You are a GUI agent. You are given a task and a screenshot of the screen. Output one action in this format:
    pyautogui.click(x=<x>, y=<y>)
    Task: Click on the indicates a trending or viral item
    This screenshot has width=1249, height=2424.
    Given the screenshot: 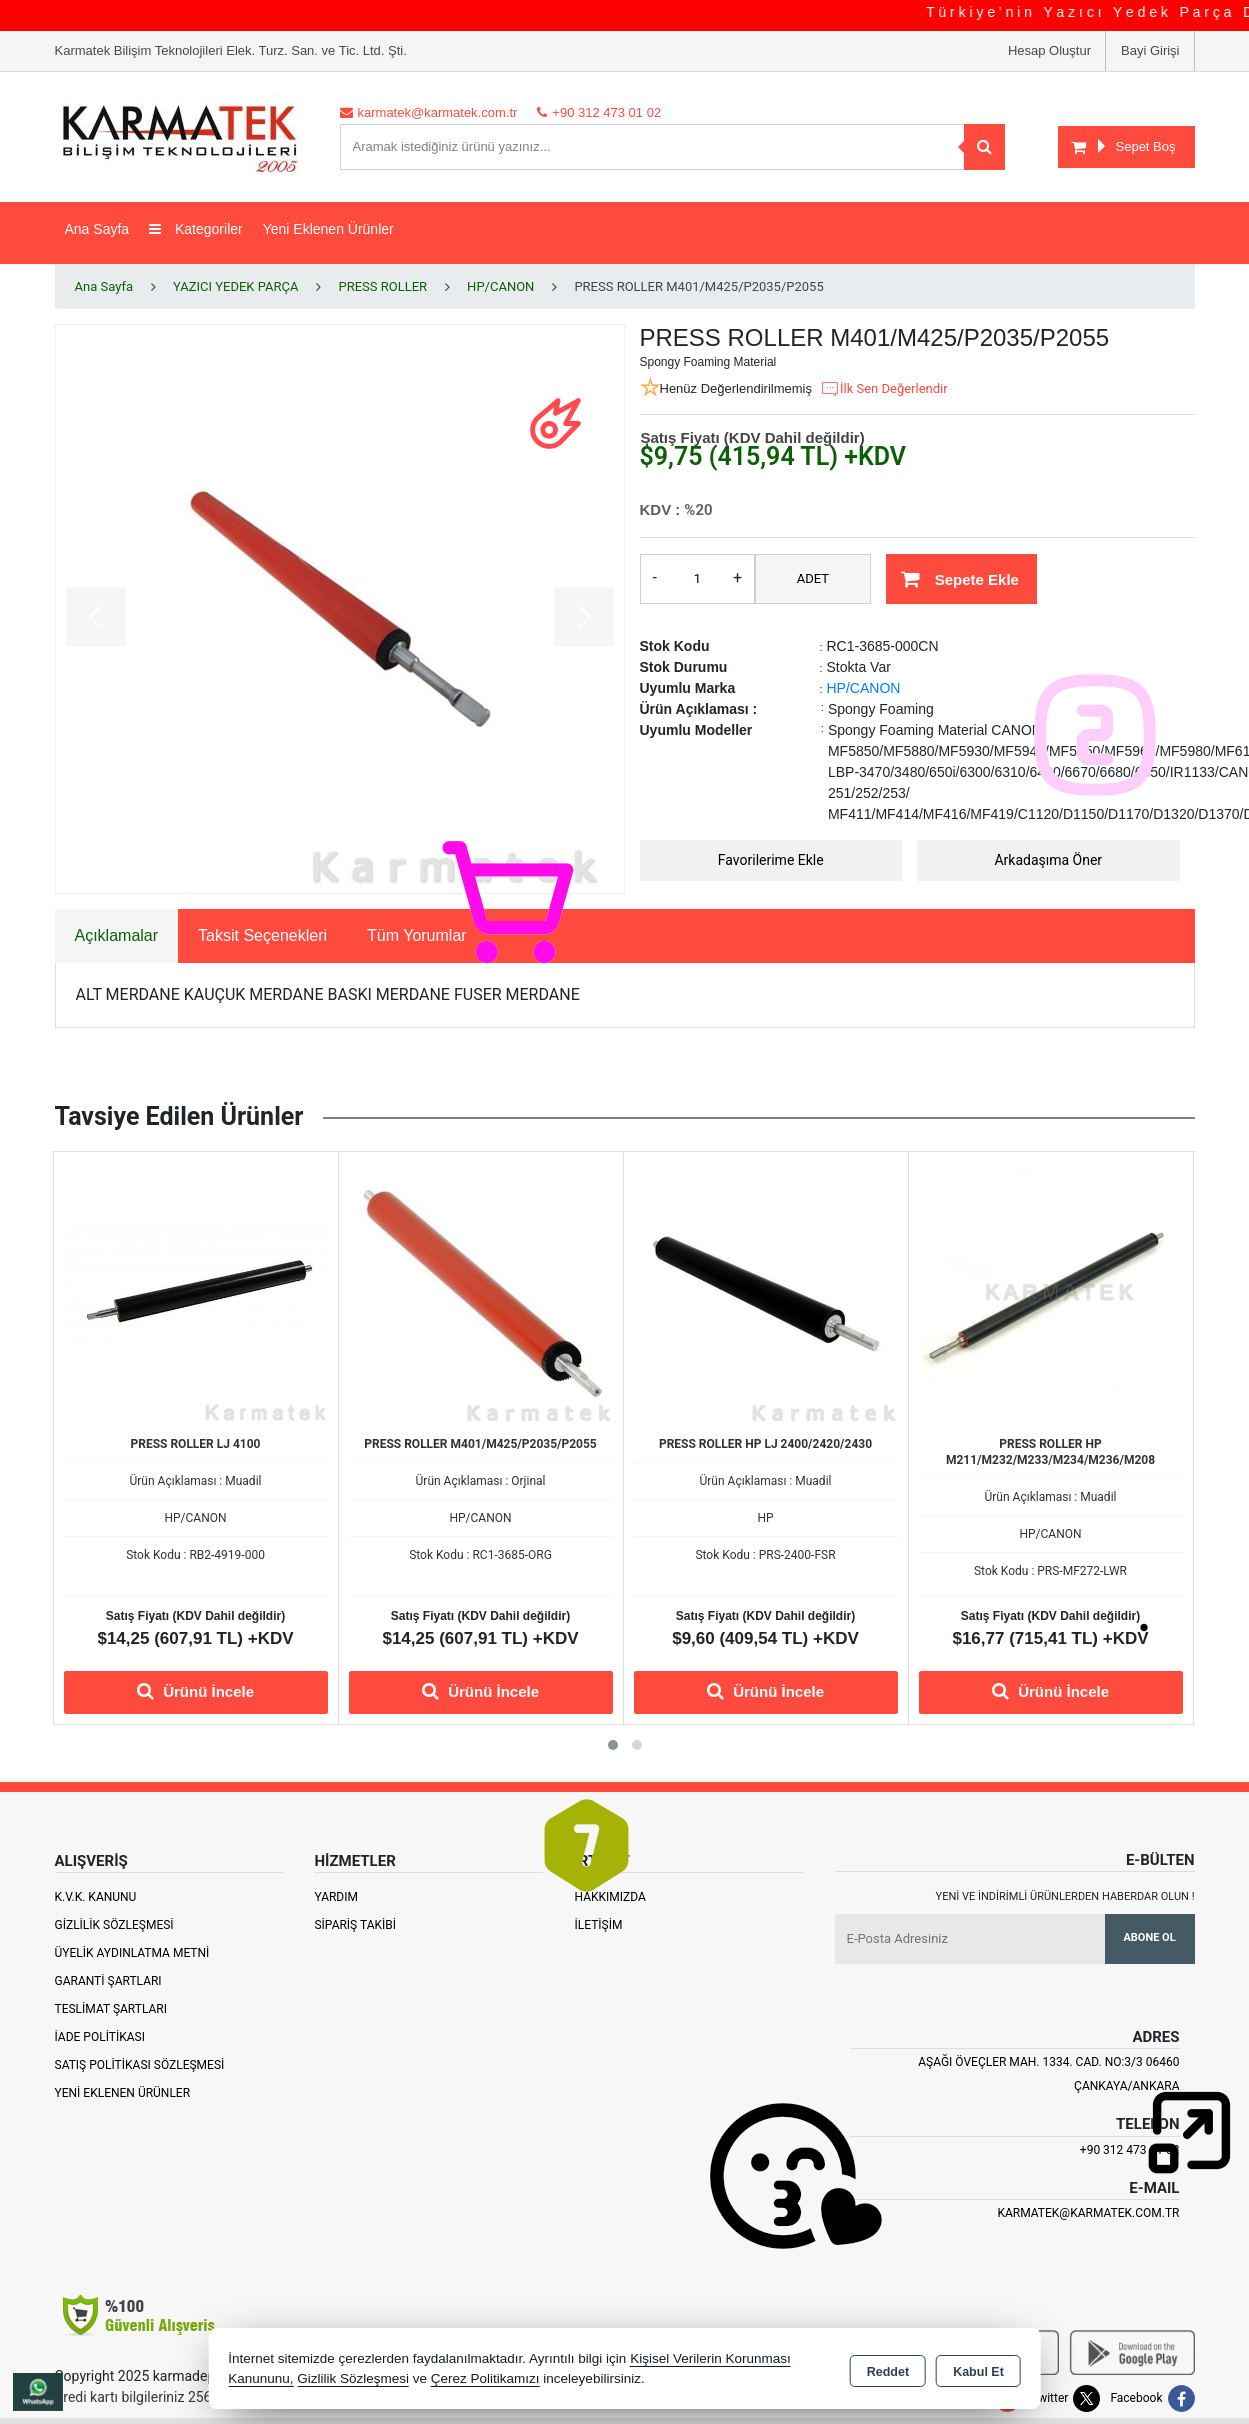 What is the action you would take?
    pyautogui.click(x=555, y=423)
    